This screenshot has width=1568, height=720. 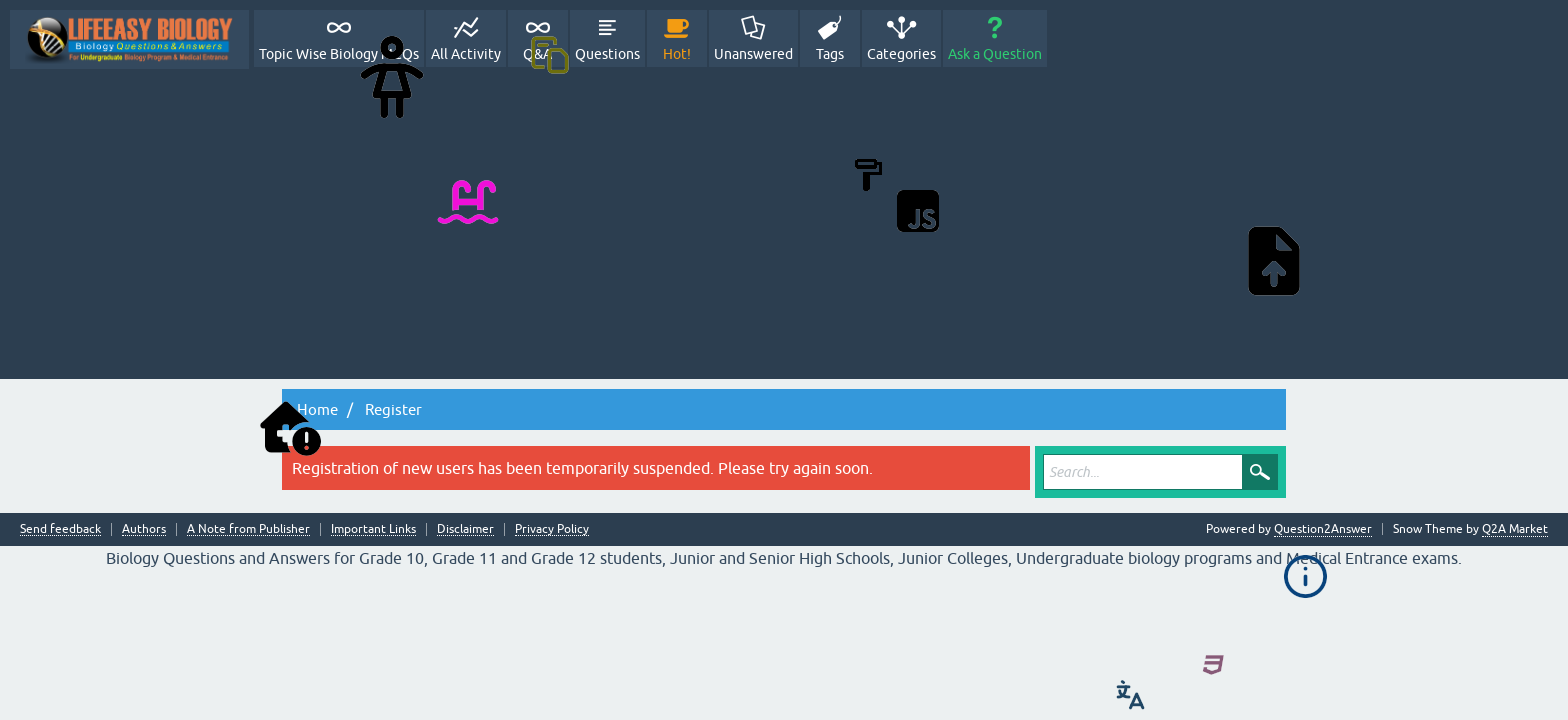 What do you see at coordinates (868, 175) in the screenshot?
I see `apply formatting style to selected content` at bounding box center [868, 175].